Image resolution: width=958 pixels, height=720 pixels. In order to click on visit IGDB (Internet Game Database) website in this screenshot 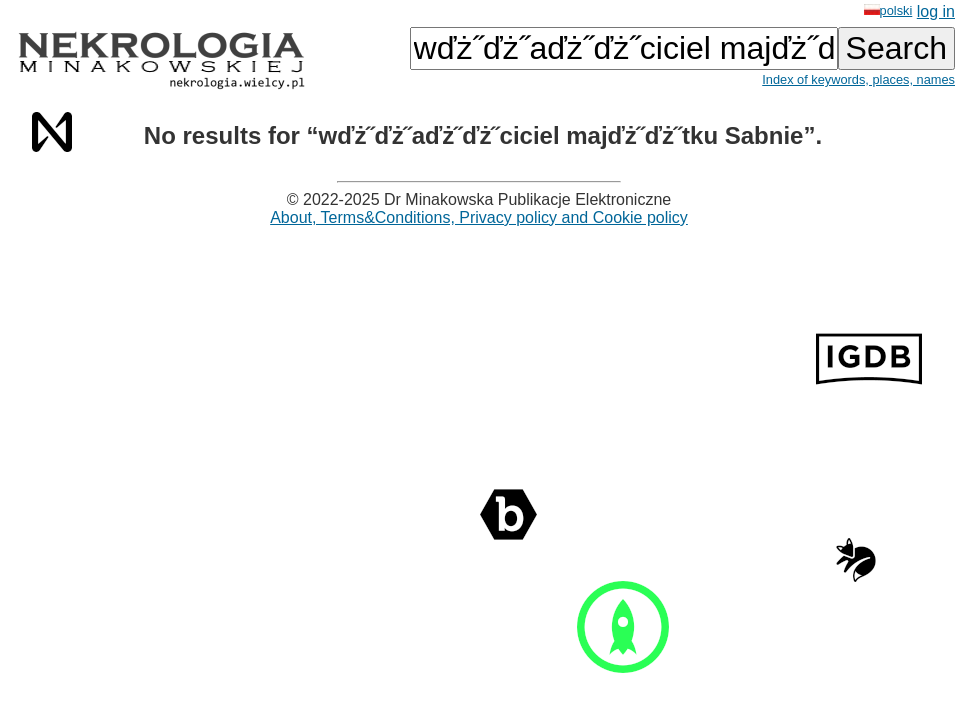, I will do `click(869, 359)`.